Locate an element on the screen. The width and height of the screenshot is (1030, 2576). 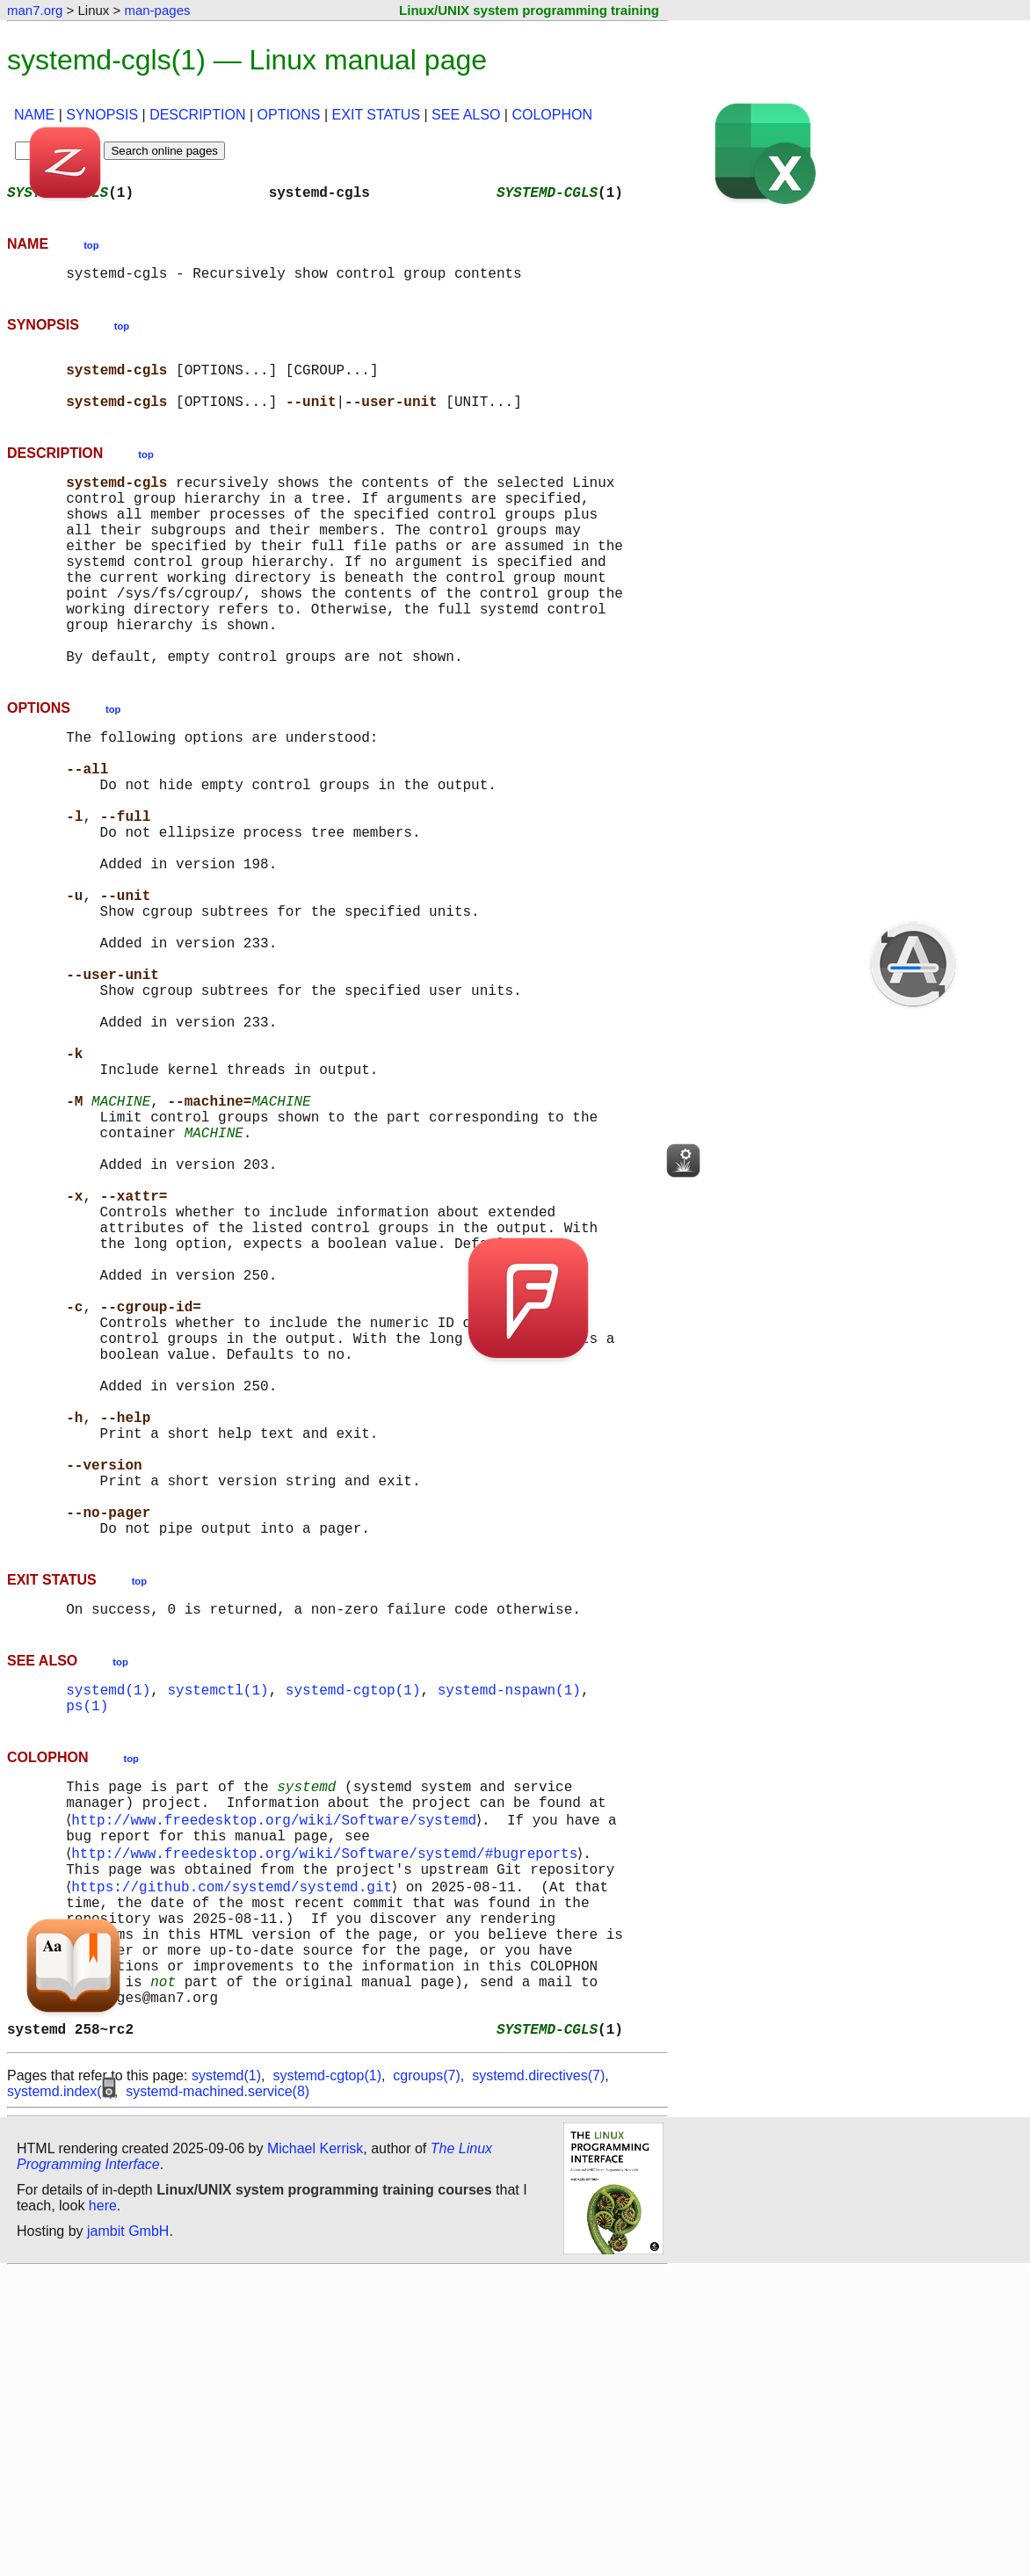
open QuickLookup dictionary app is located at coordinates (73, 1965).